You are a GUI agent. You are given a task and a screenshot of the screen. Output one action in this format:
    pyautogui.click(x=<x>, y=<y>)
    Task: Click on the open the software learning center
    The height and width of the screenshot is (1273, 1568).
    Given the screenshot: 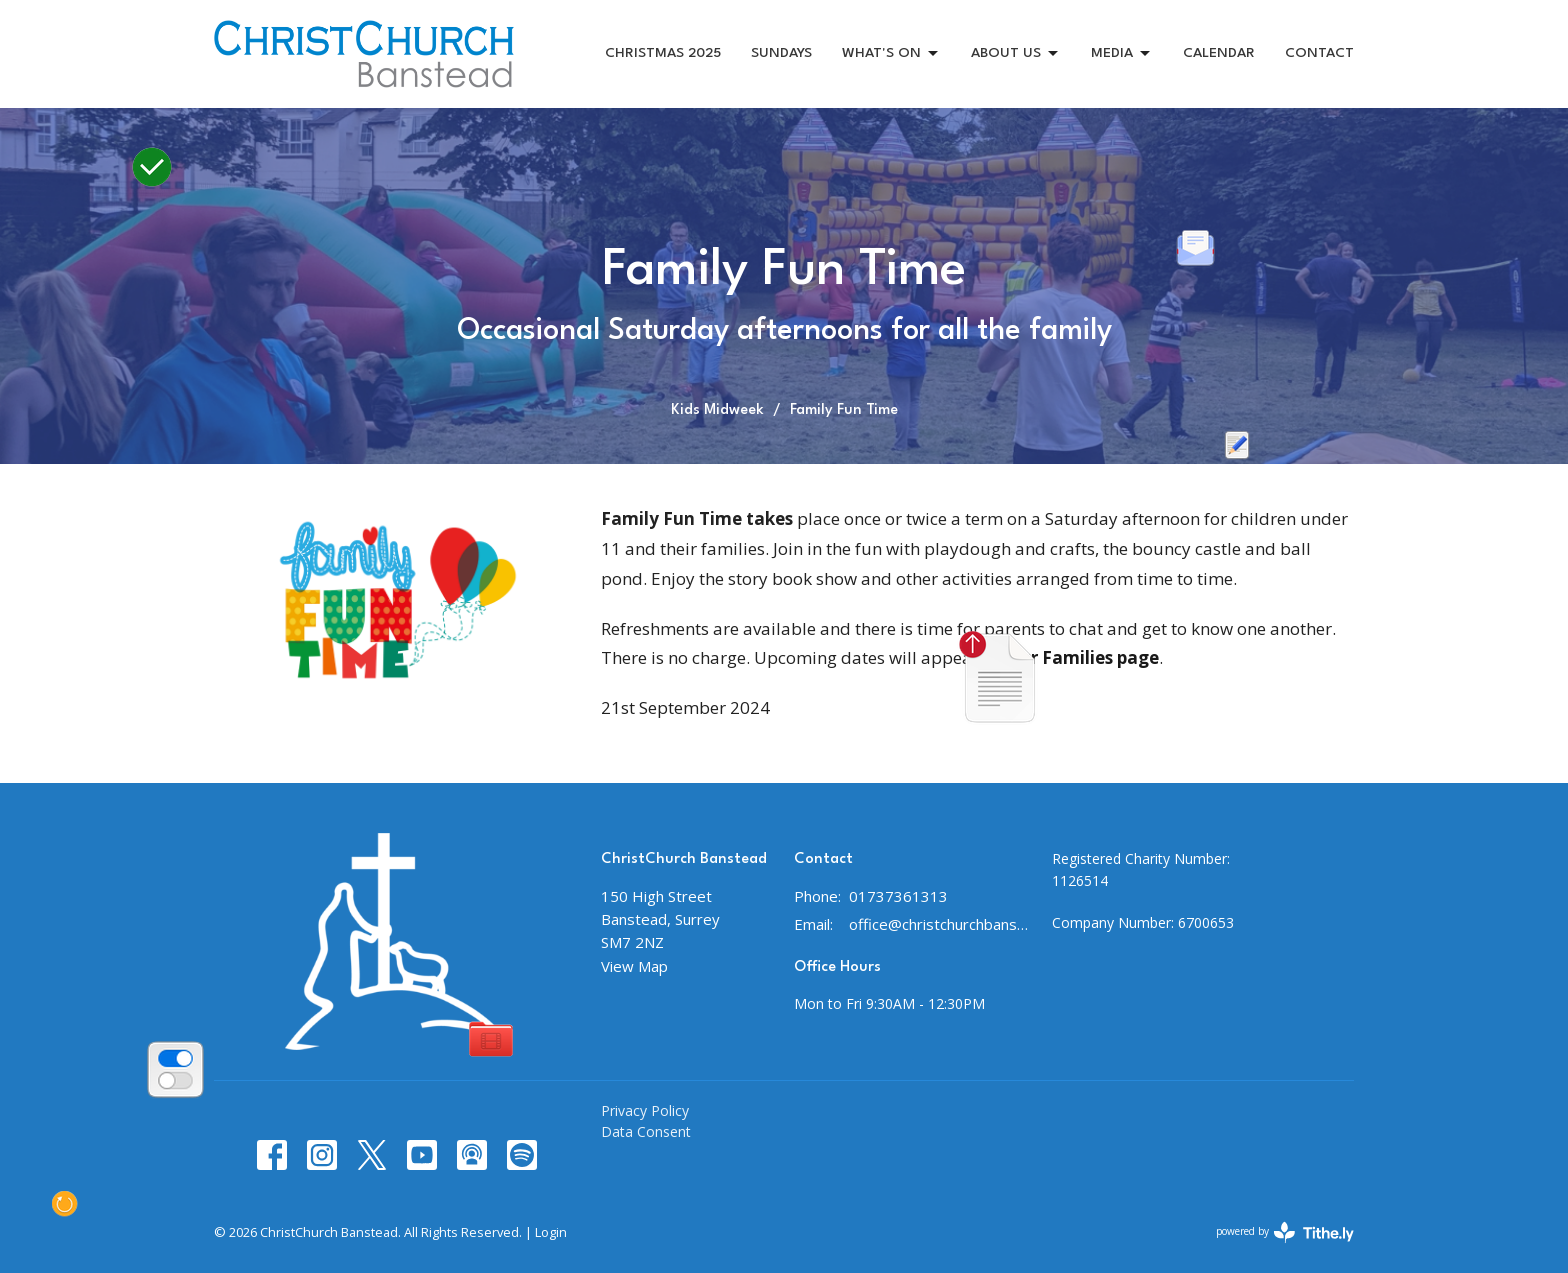 What is the action you would take?
    pyautogui.click(x=1237, y=445)
    